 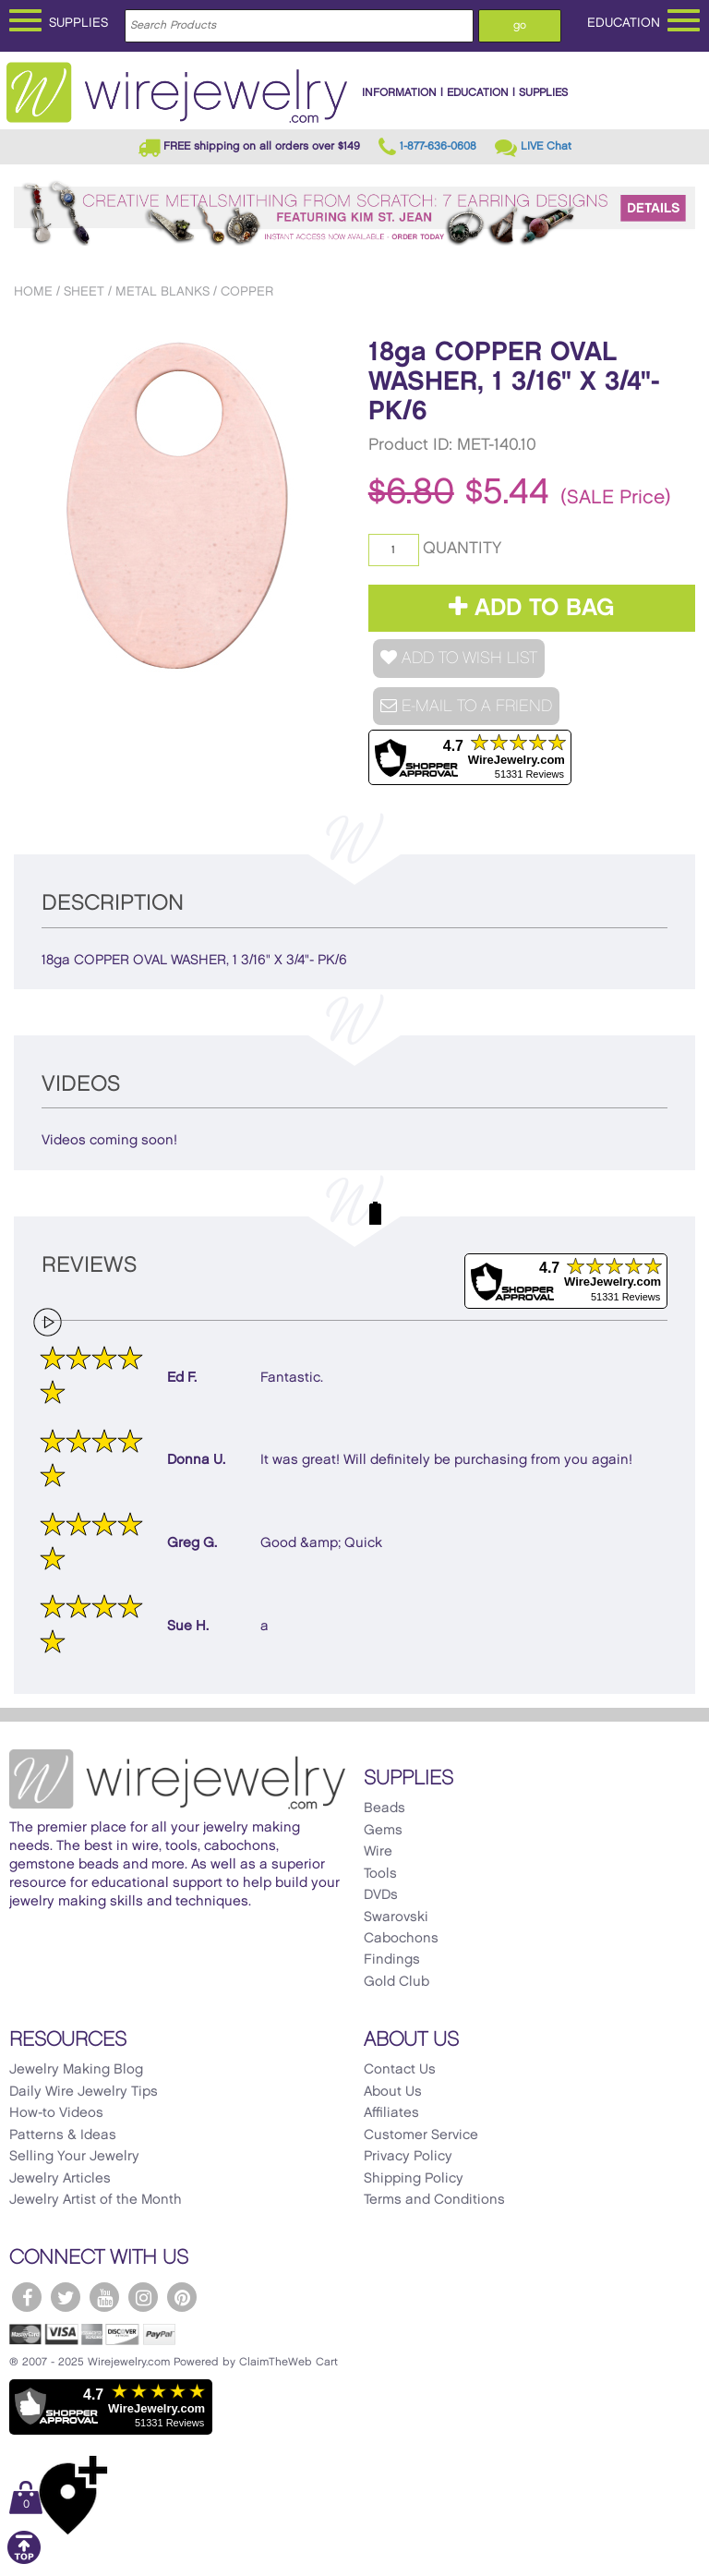 What do you see at coordinates (375, 1213) in the screenshot?
I see `indicates battery is fully charged` at bounding box center [375, 1213].